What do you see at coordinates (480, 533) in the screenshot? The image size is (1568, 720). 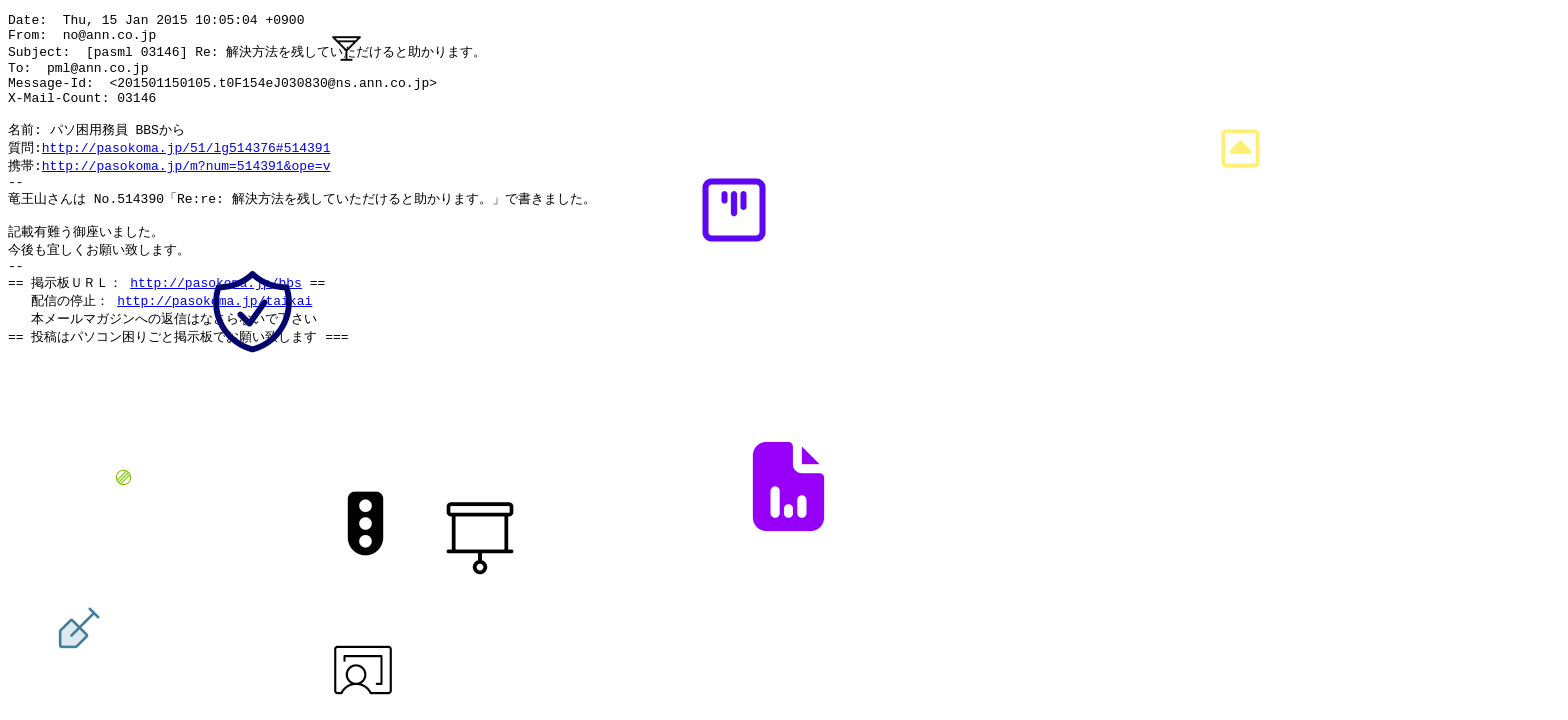 I see `start a presentation or slideshow` at bounding box center [480, 533].